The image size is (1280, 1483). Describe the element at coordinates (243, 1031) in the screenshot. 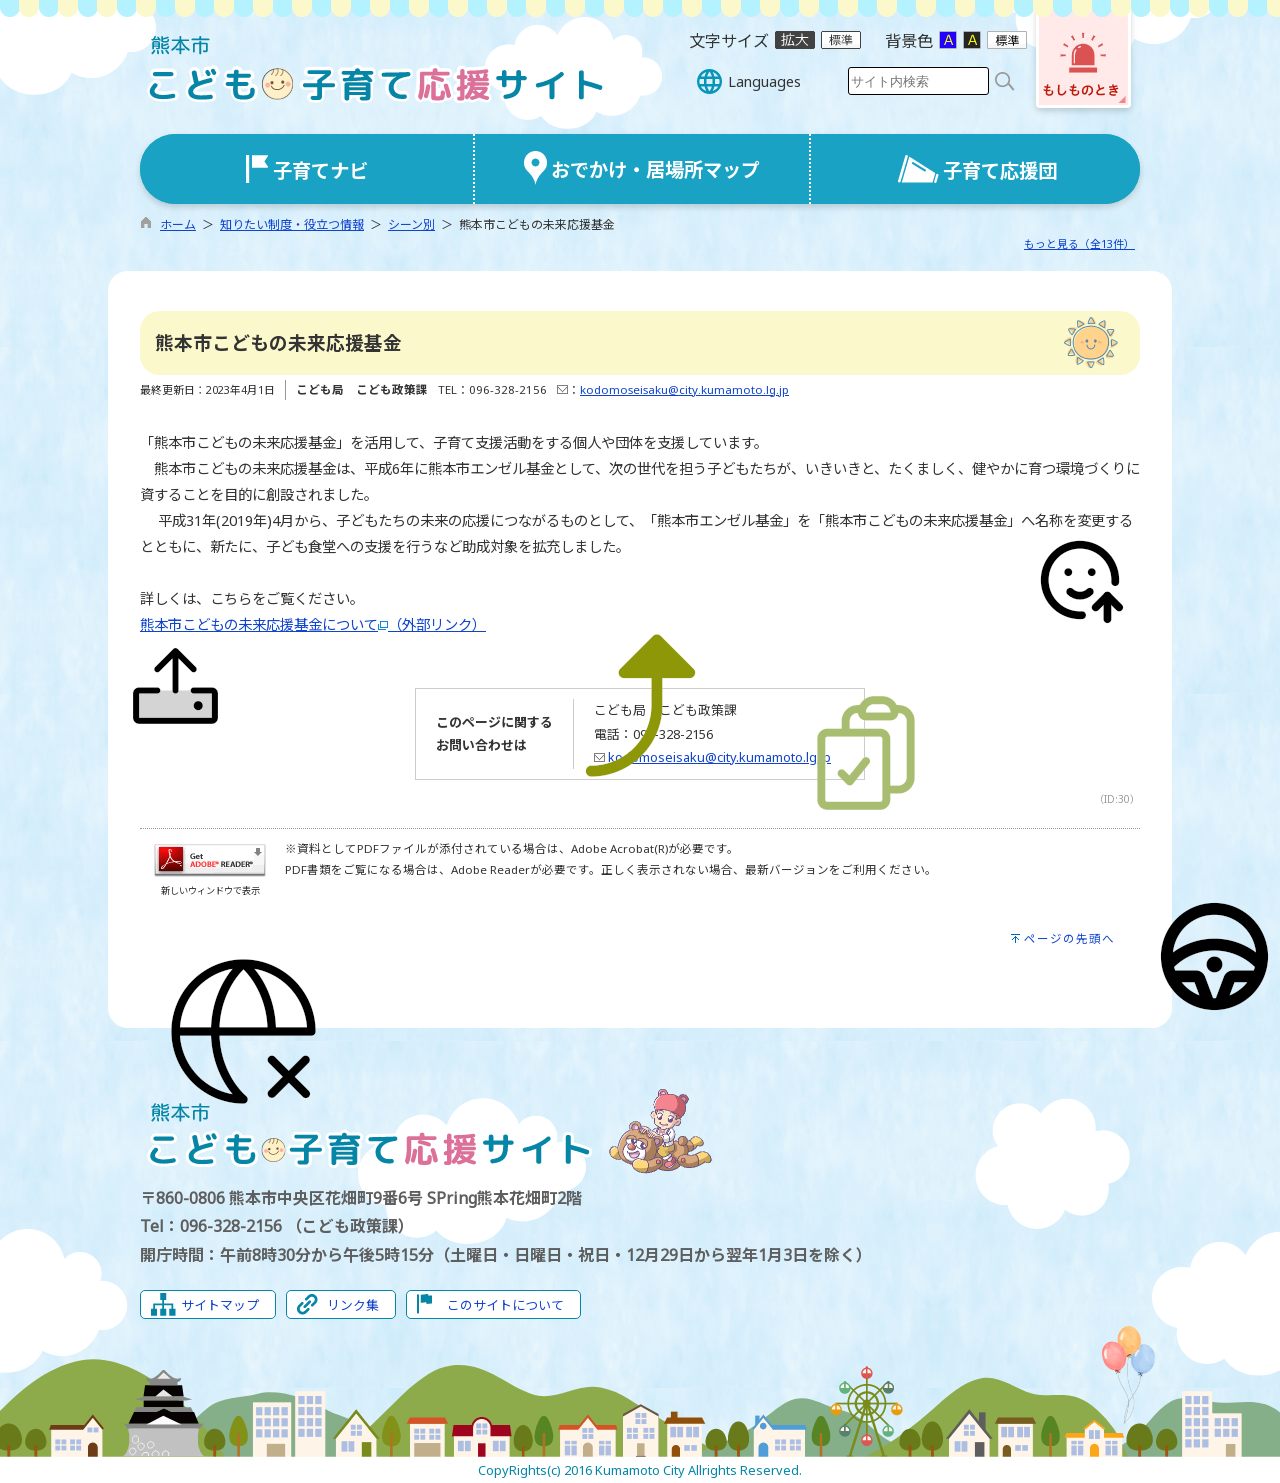

I see `no internet connection` at that location.